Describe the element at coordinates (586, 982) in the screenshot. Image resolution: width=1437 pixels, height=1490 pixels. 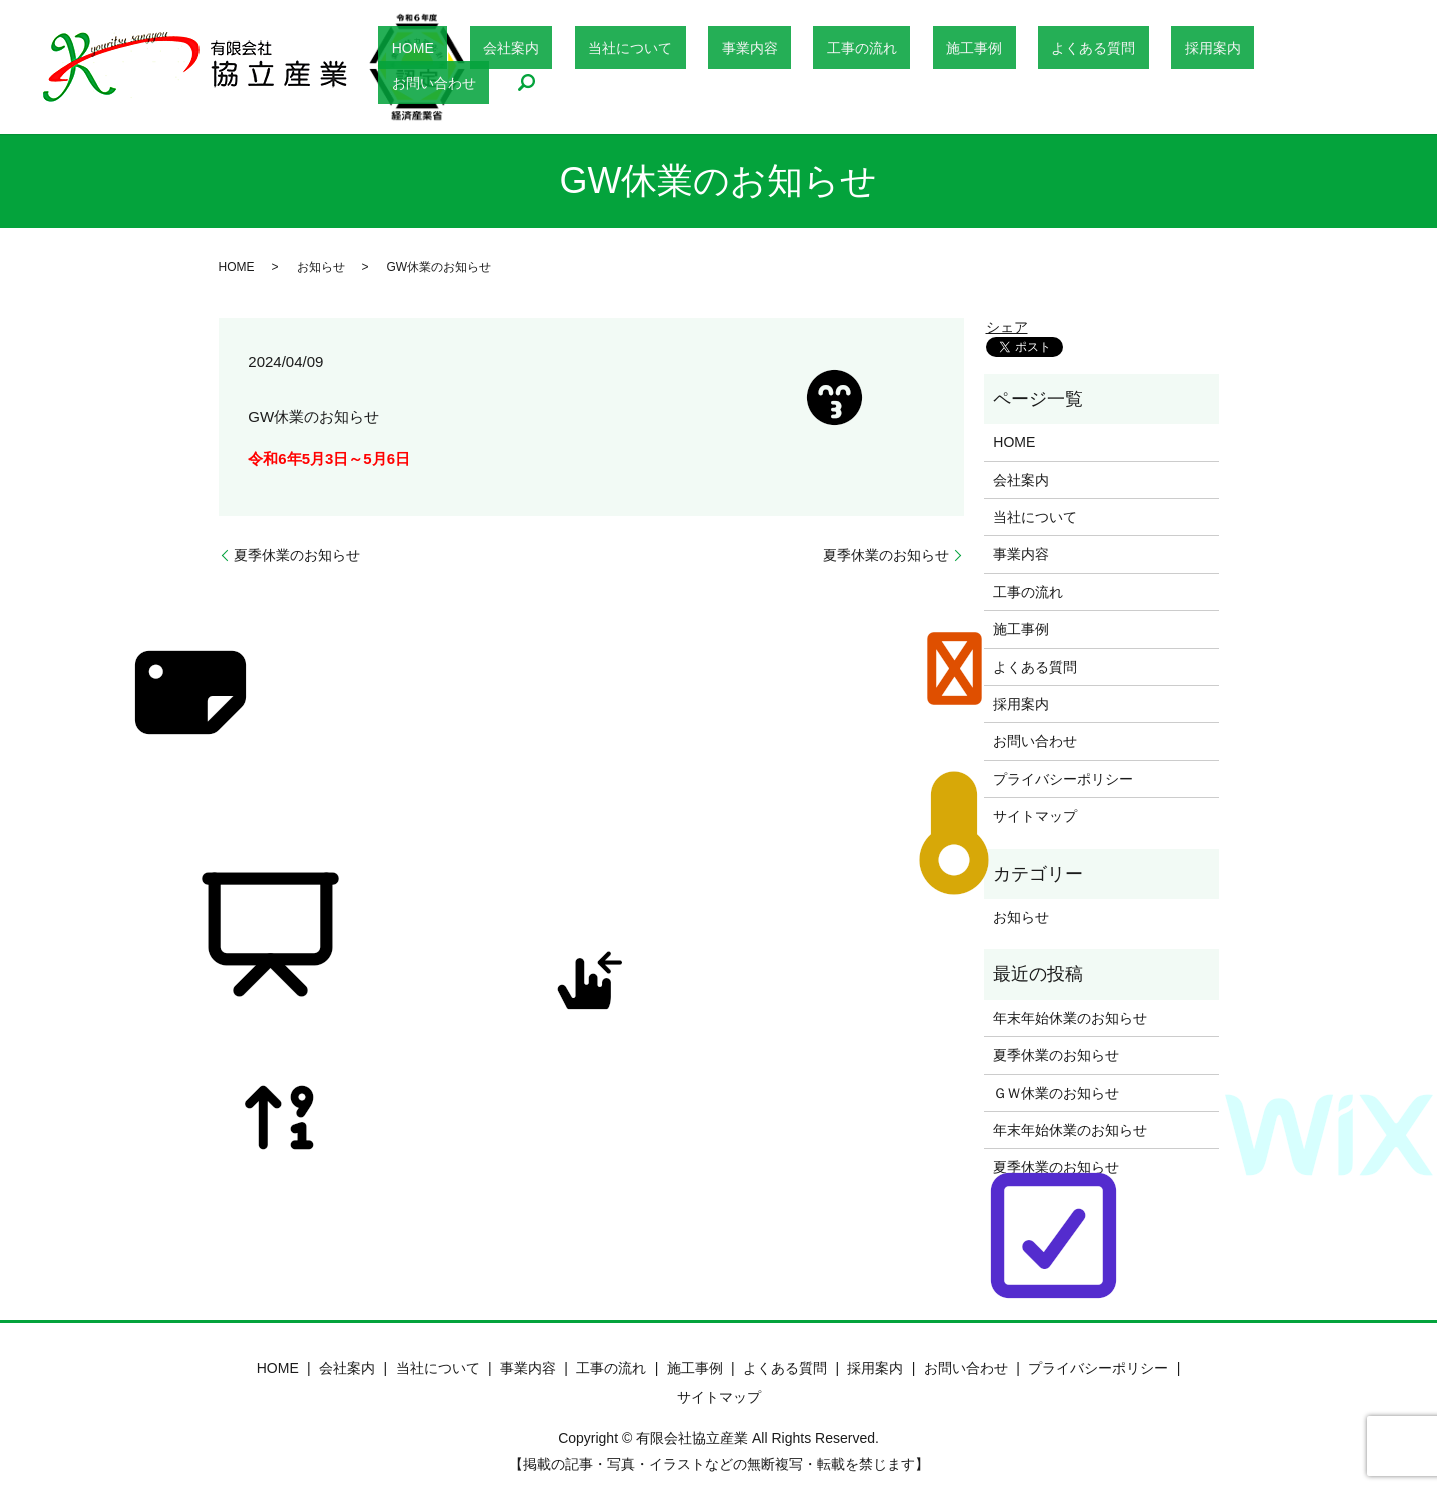
I see `swipe left to navigate or dismiss` at that location.